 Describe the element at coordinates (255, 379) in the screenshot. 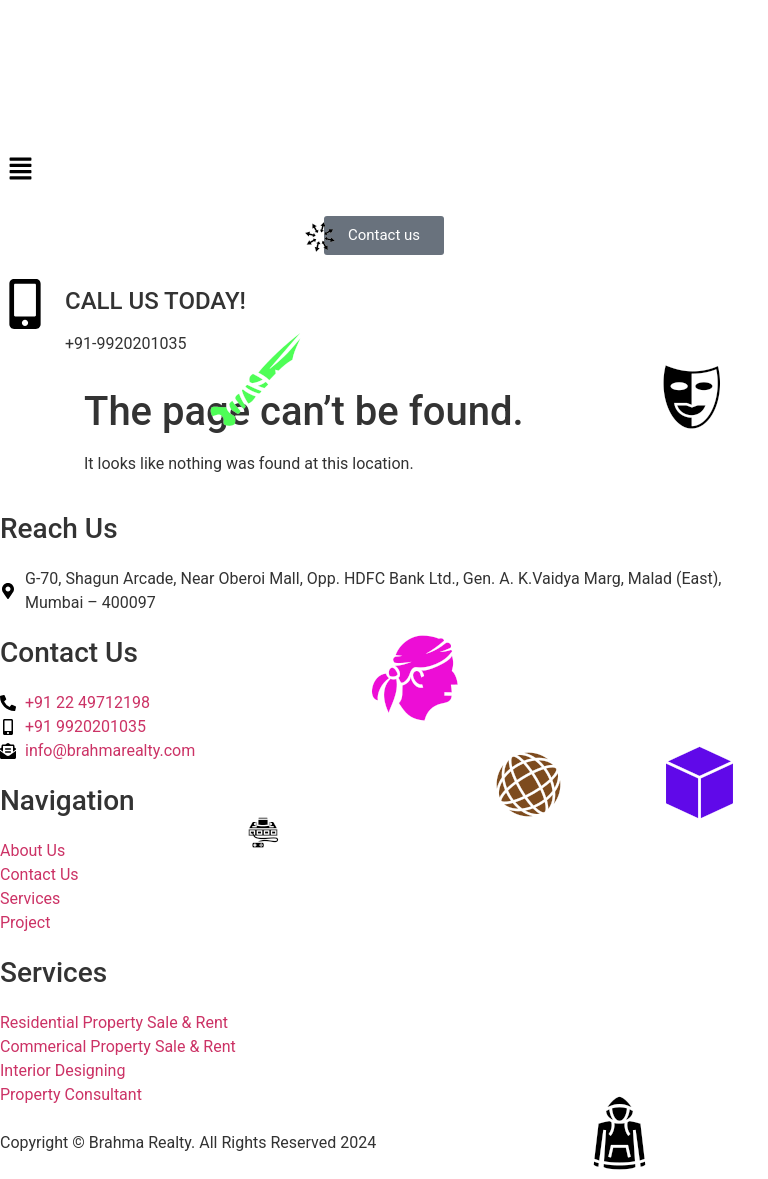

I see `equip a bone knife weapon` at that location.